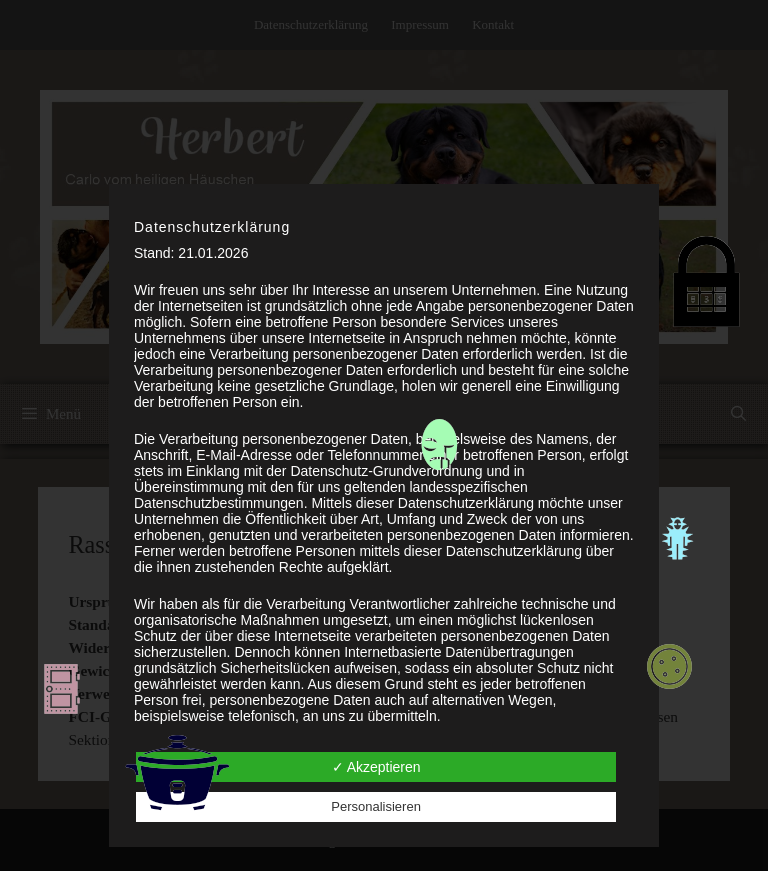 The width and height of the screenshot is (768, 871). What do you see at coordinates (669, 666) in the screenshot?
I see `clothing or fashion category` at bounding box center [669, 666].